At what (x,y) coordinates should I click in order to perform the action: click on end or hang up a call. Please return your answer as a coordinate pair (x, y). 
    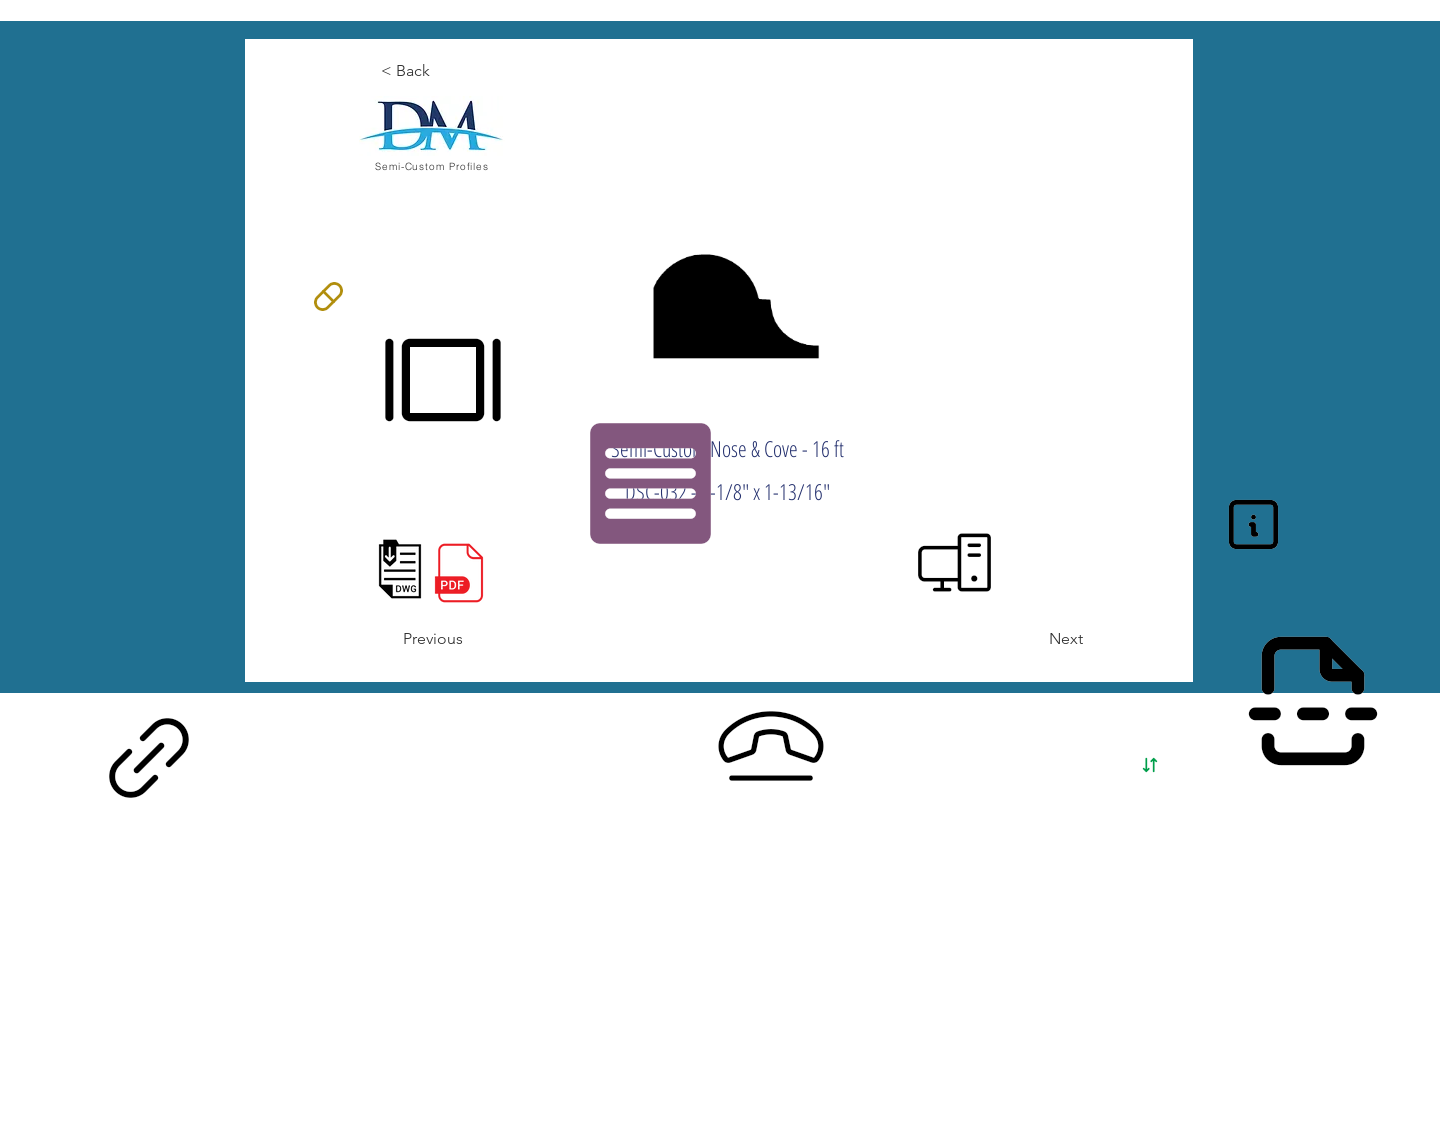
    Looking at the image, I should click on (771, 746).